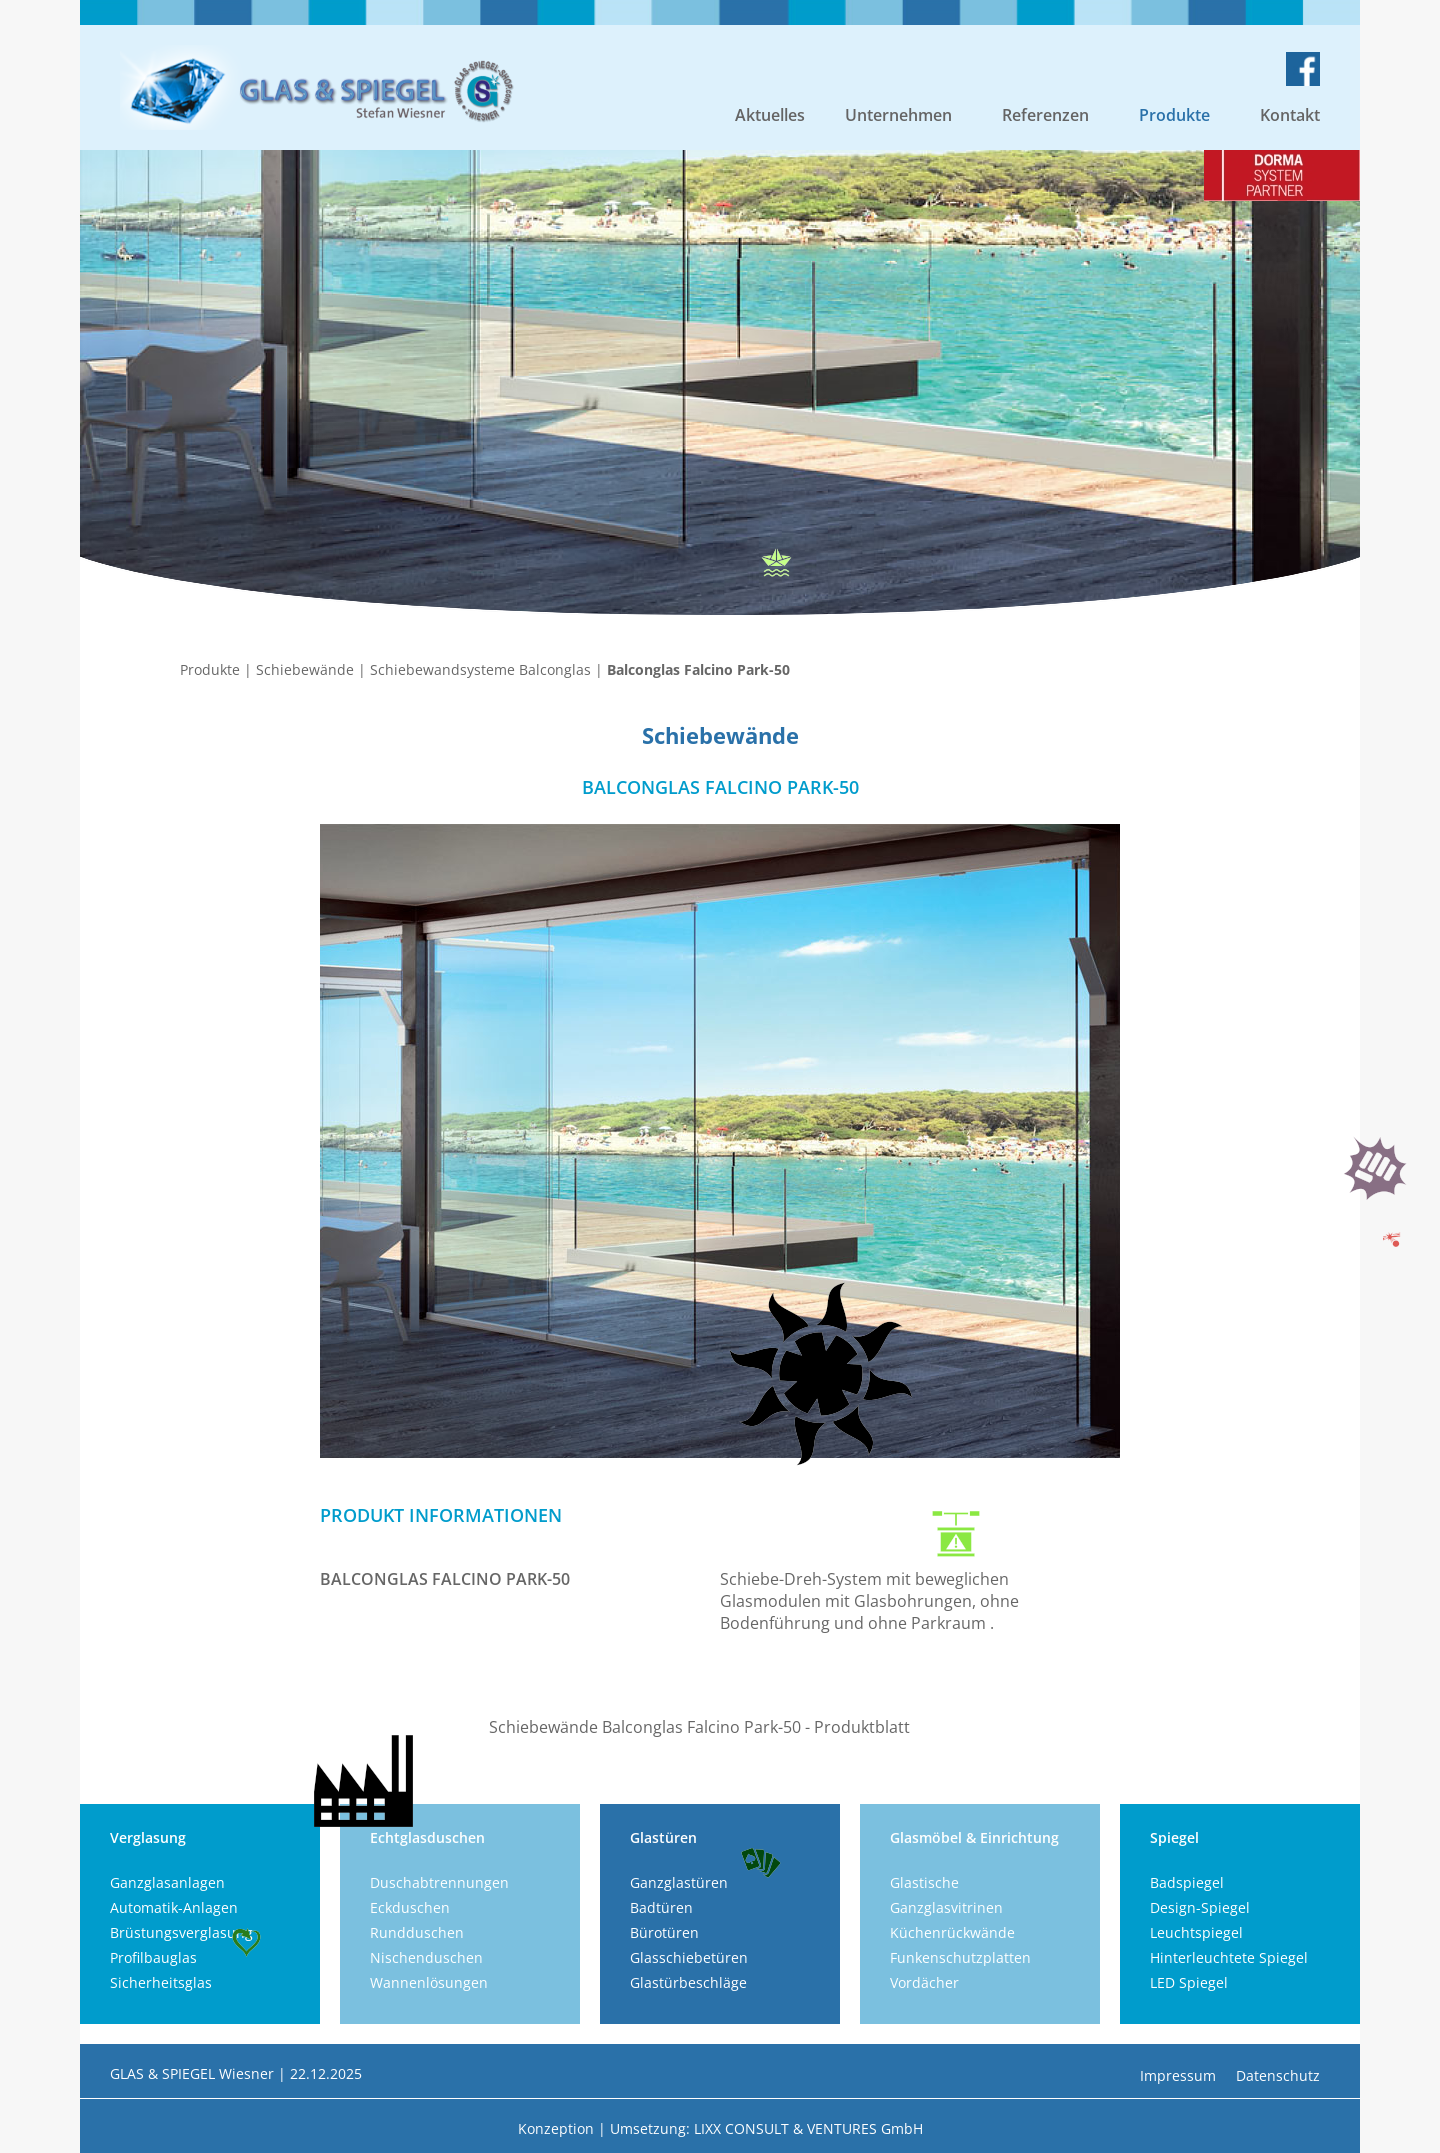 This screenshot has width=1440, height=2153. Describe the element at coordinates (1391, 1239) in the screenshot. I see `indicates ricochet or bounce effect in gameplay` at that location.